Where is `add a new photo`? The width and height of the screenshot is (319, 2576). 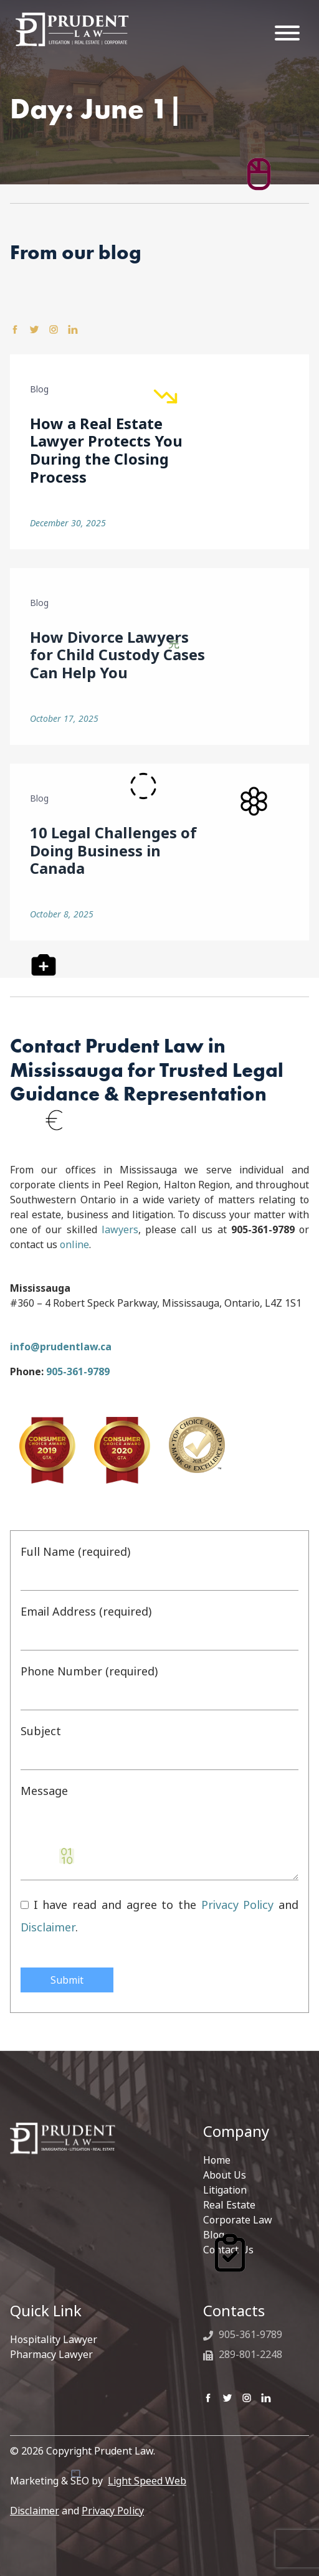 add a new photo is located at coordinates (44, 965).